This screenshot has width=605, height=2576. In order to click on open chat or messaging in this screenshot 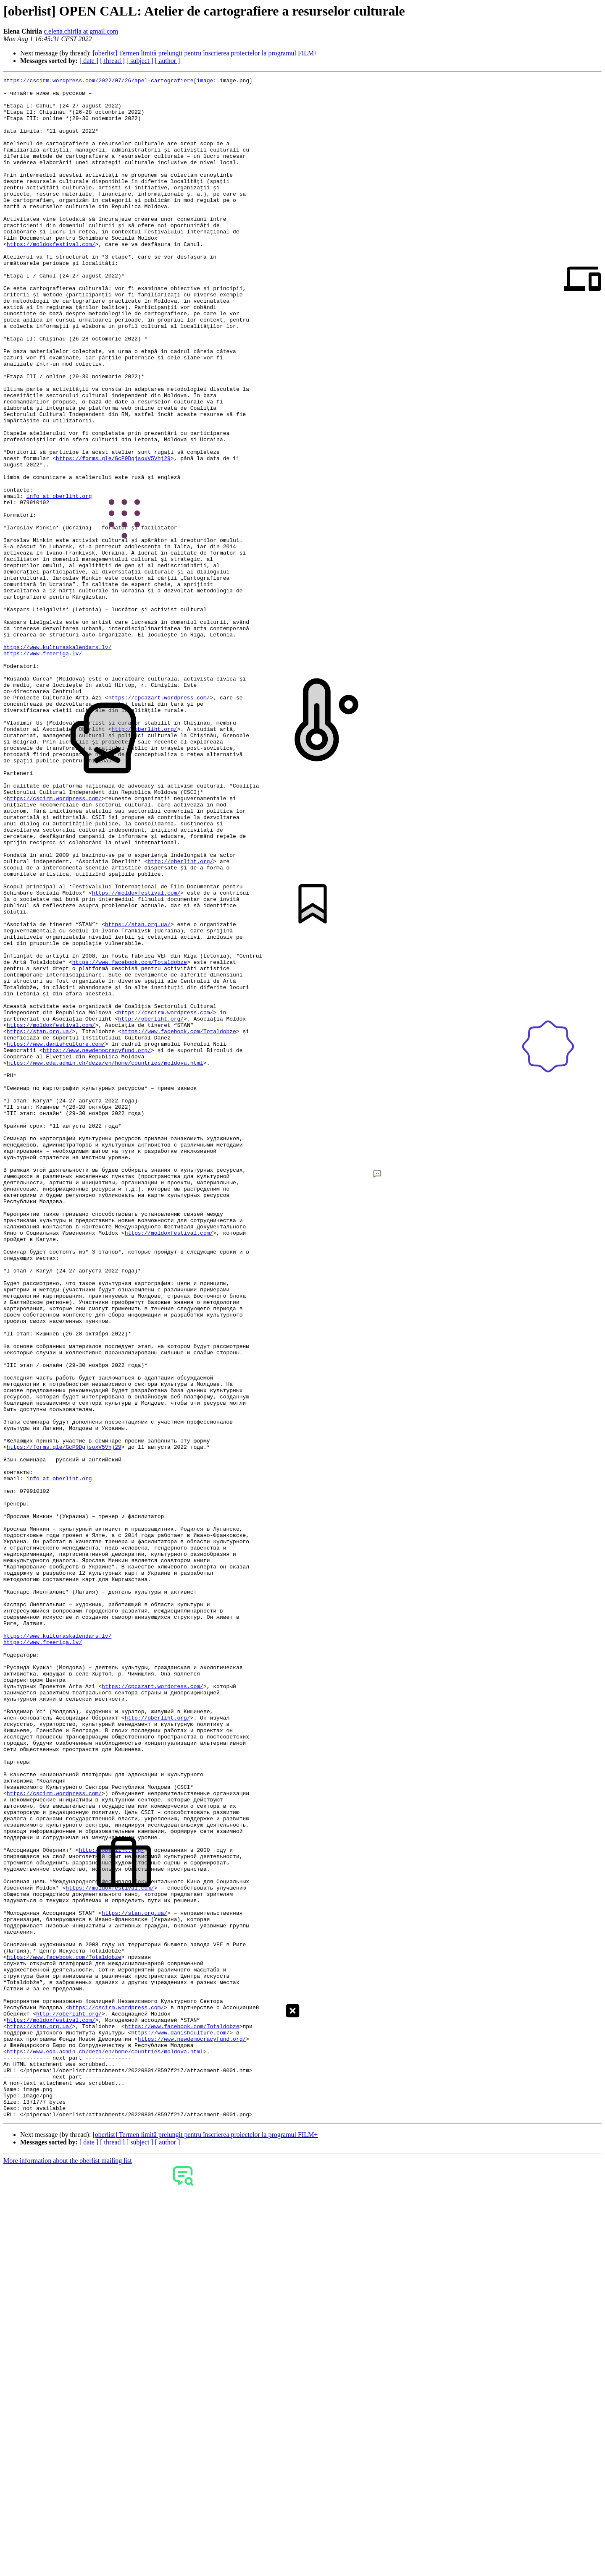, I will do `click(377, 1173)`.